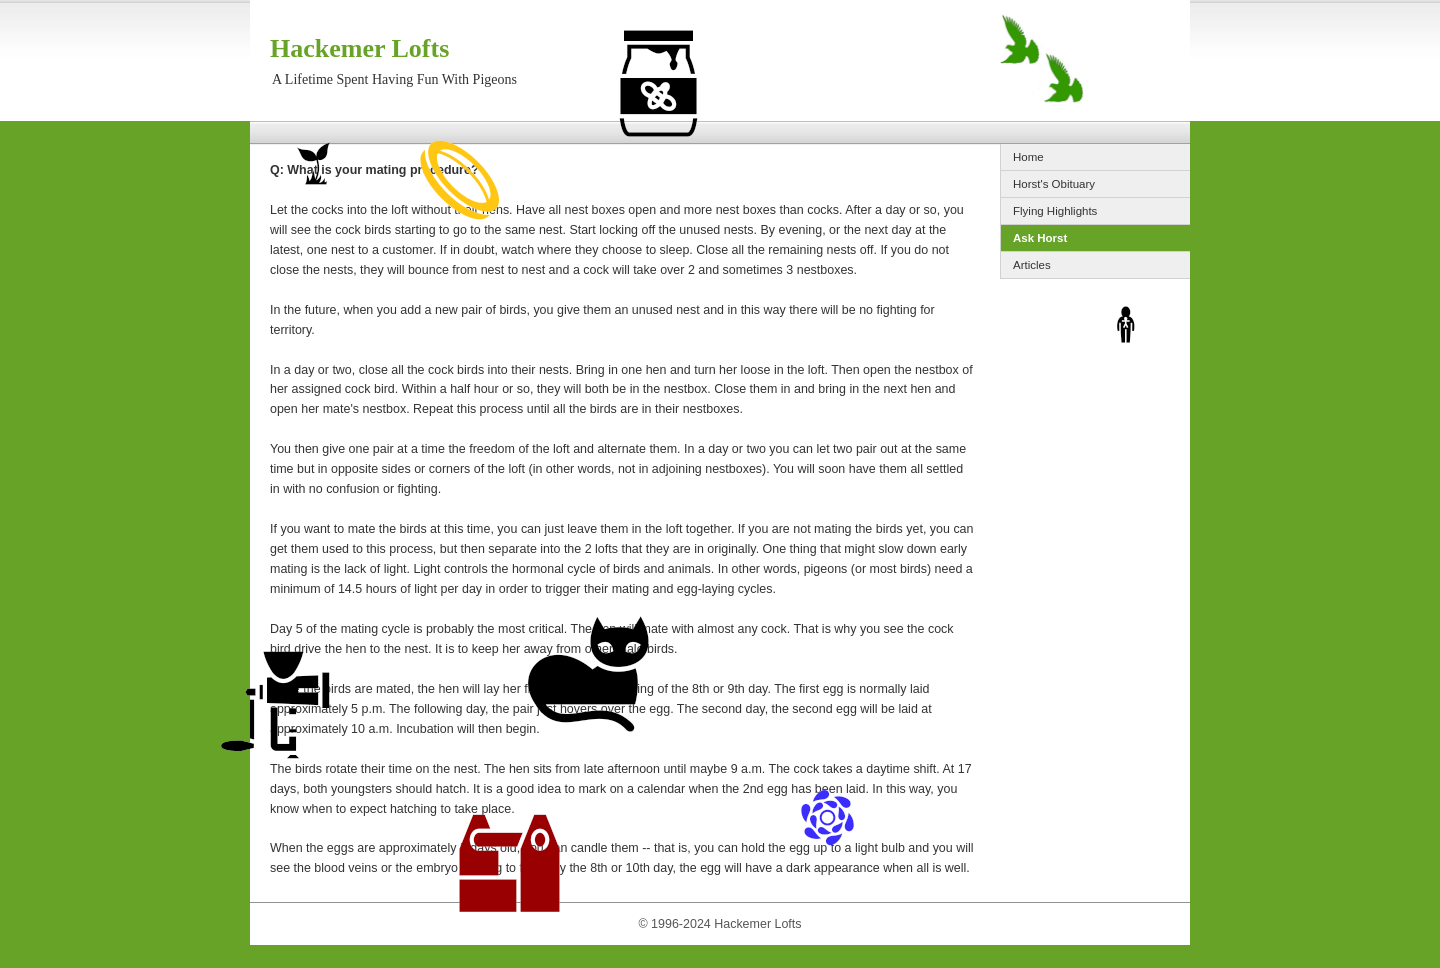 The width and height of the screenshot is (1440, 968). I want to click on indicates an oil or petroleum resource in a game, so click(827, 817).